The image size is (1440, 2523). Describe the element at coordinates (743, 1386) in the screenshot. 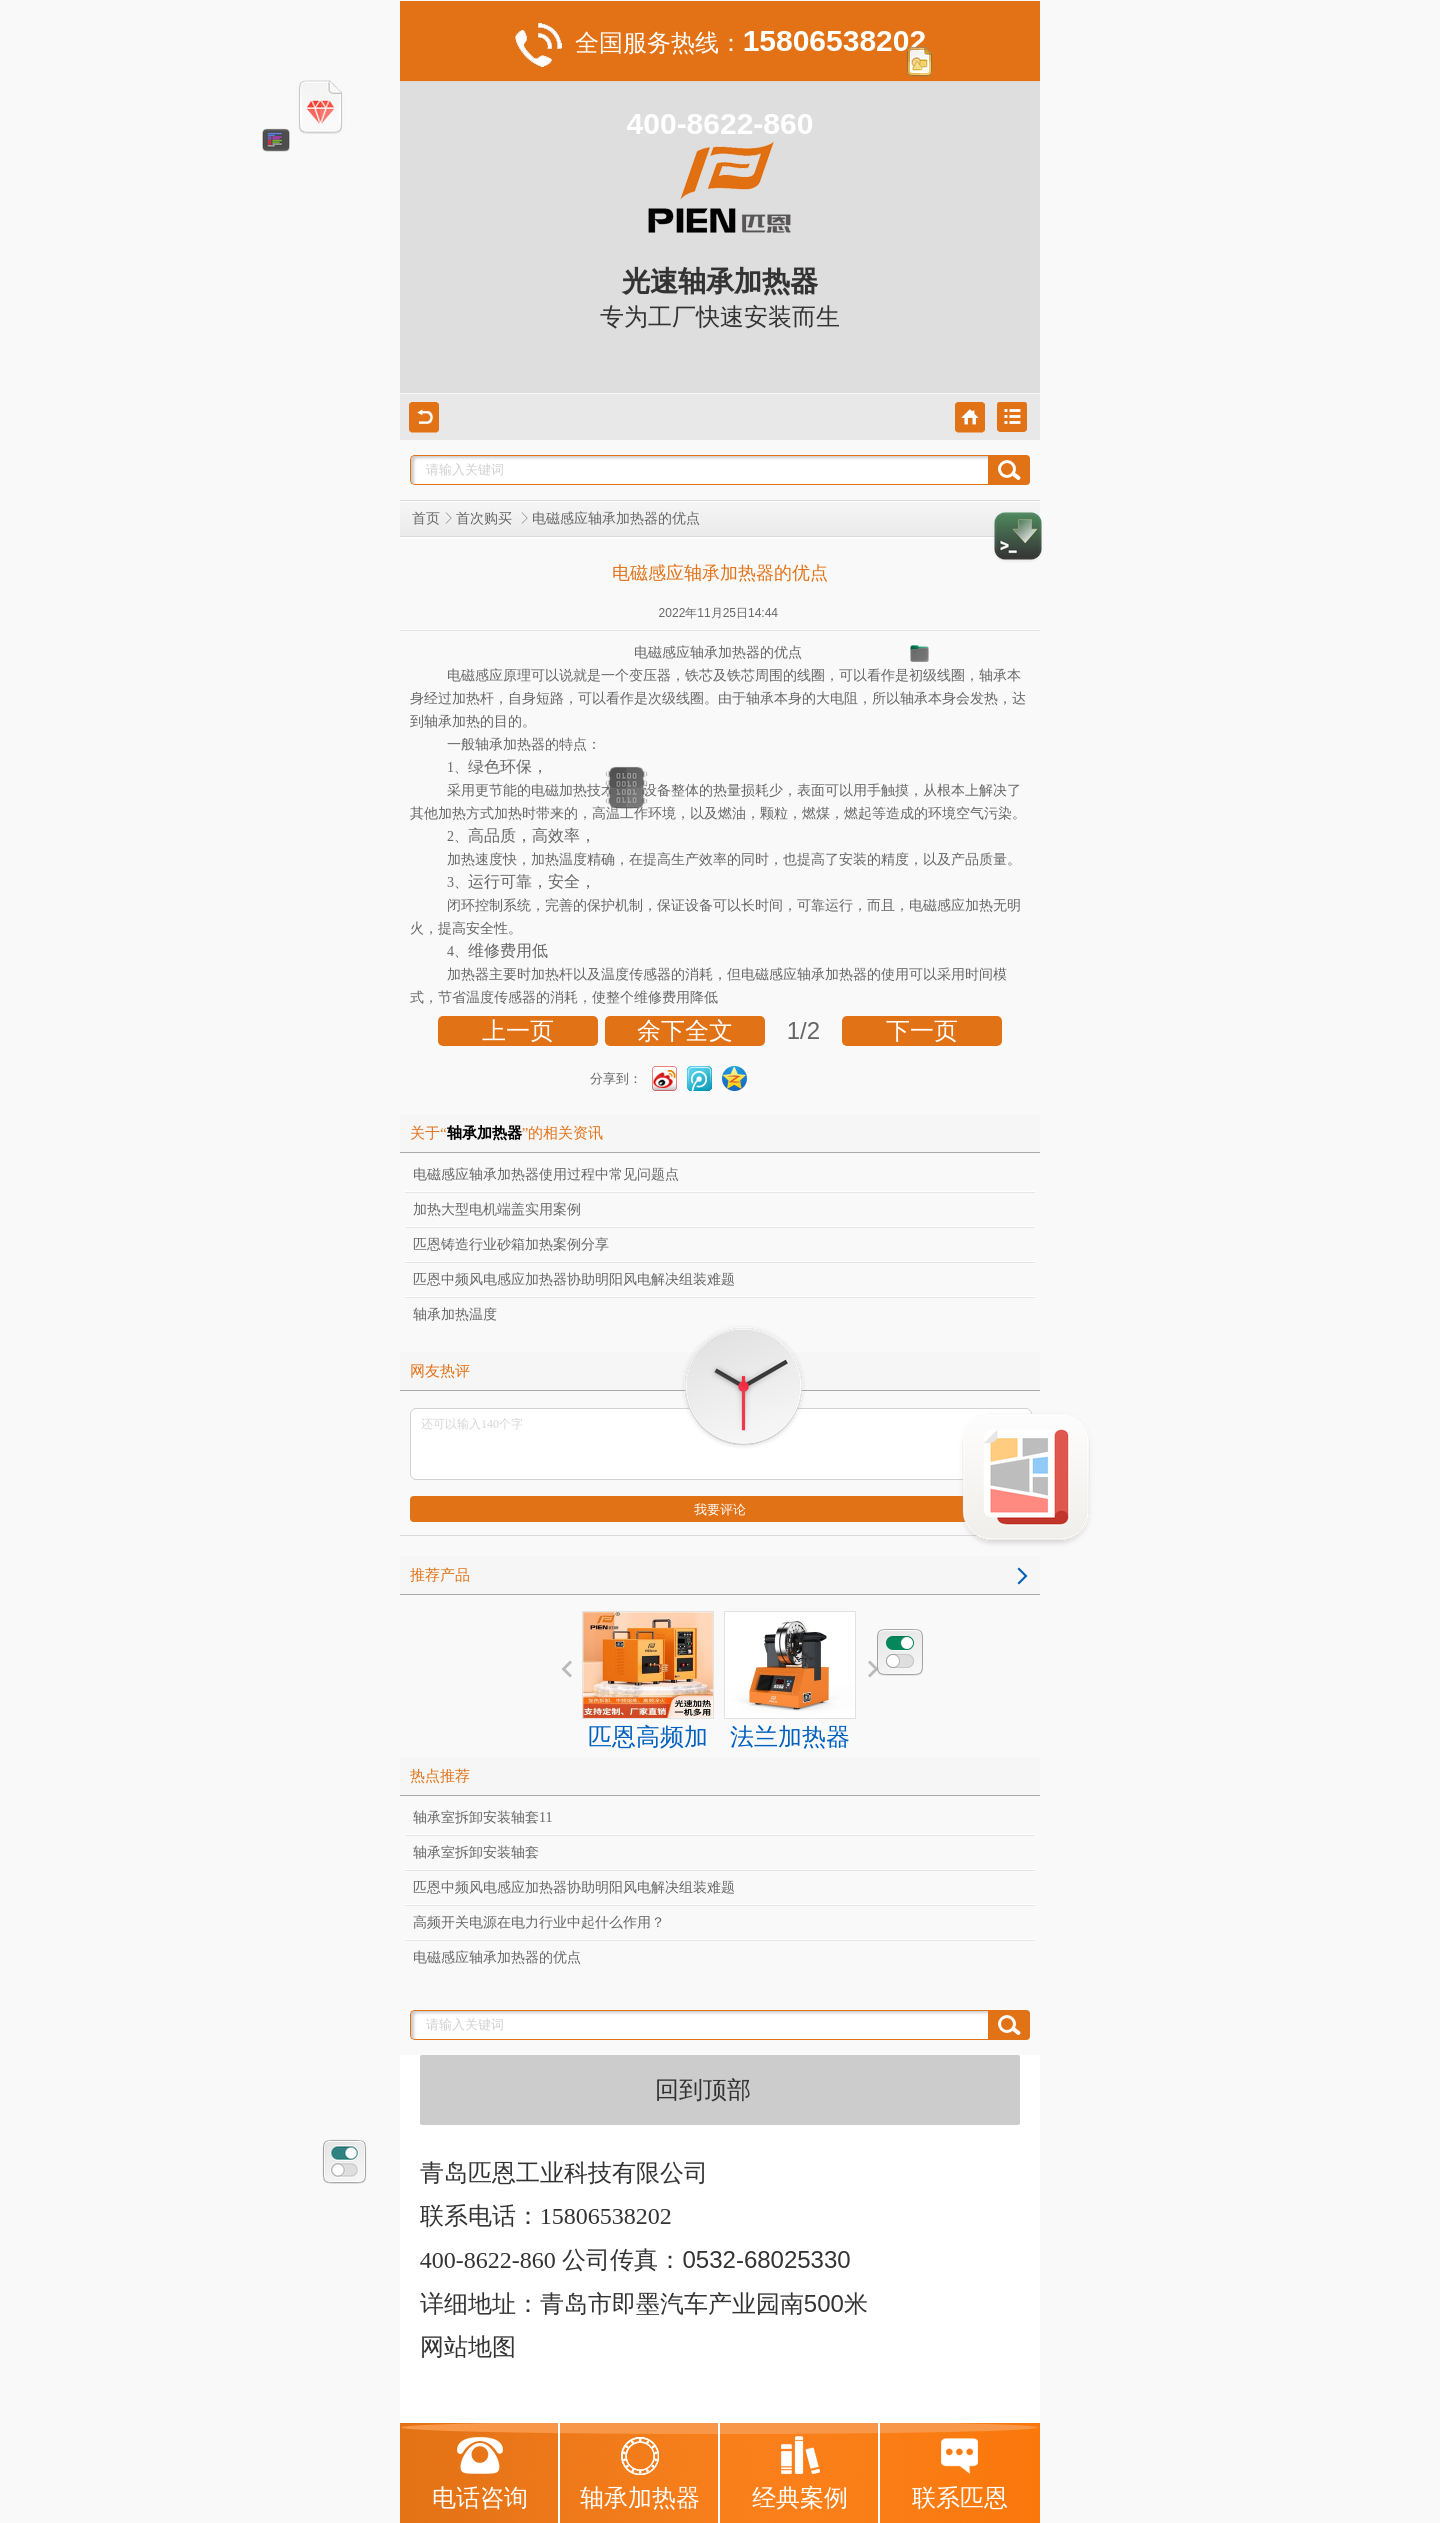

I see `access date and time settings` at that location.